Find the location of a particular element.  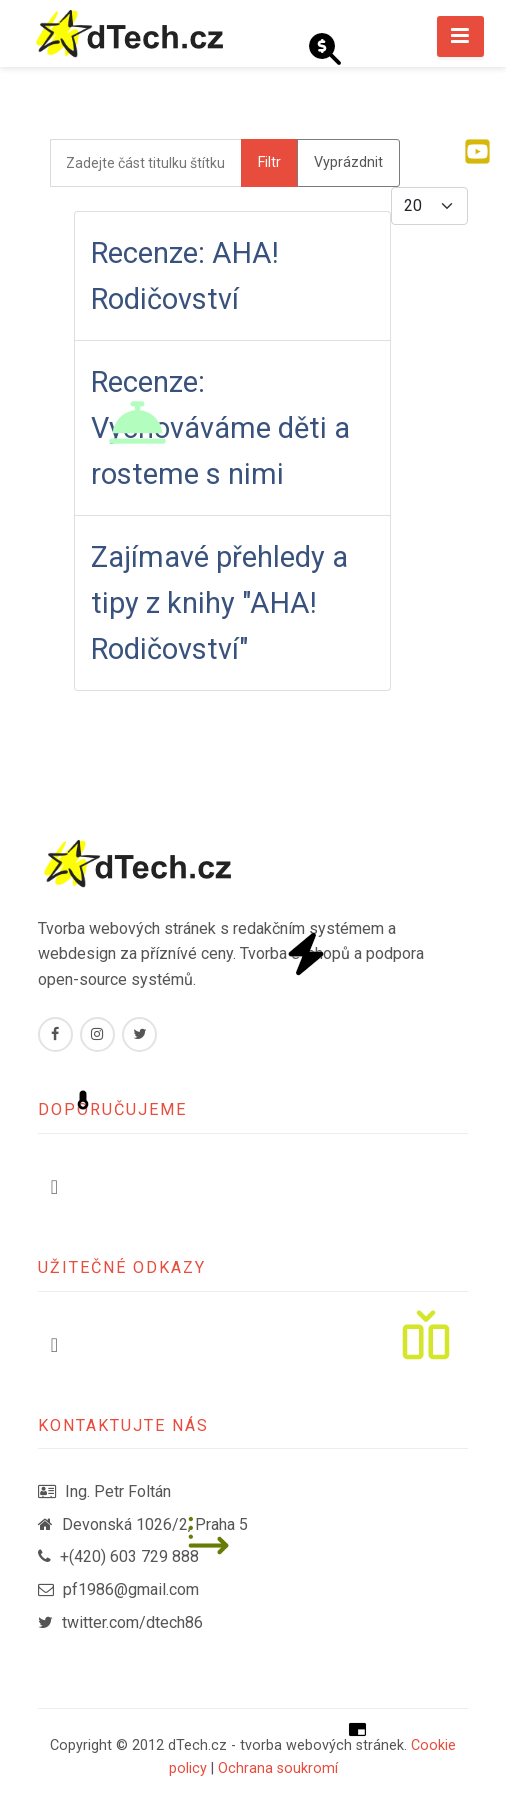

align elements to the top edge is located at coordinates (426, 1336).